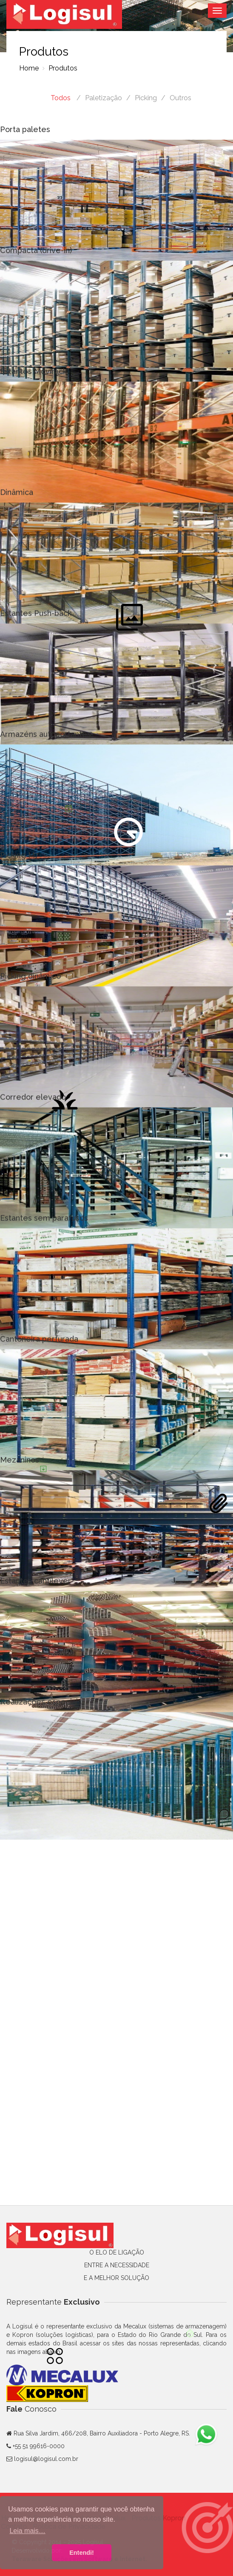 This screenshot has height=2576, width=233. I want to click on apply filters to images or photos, so click(129, 617).